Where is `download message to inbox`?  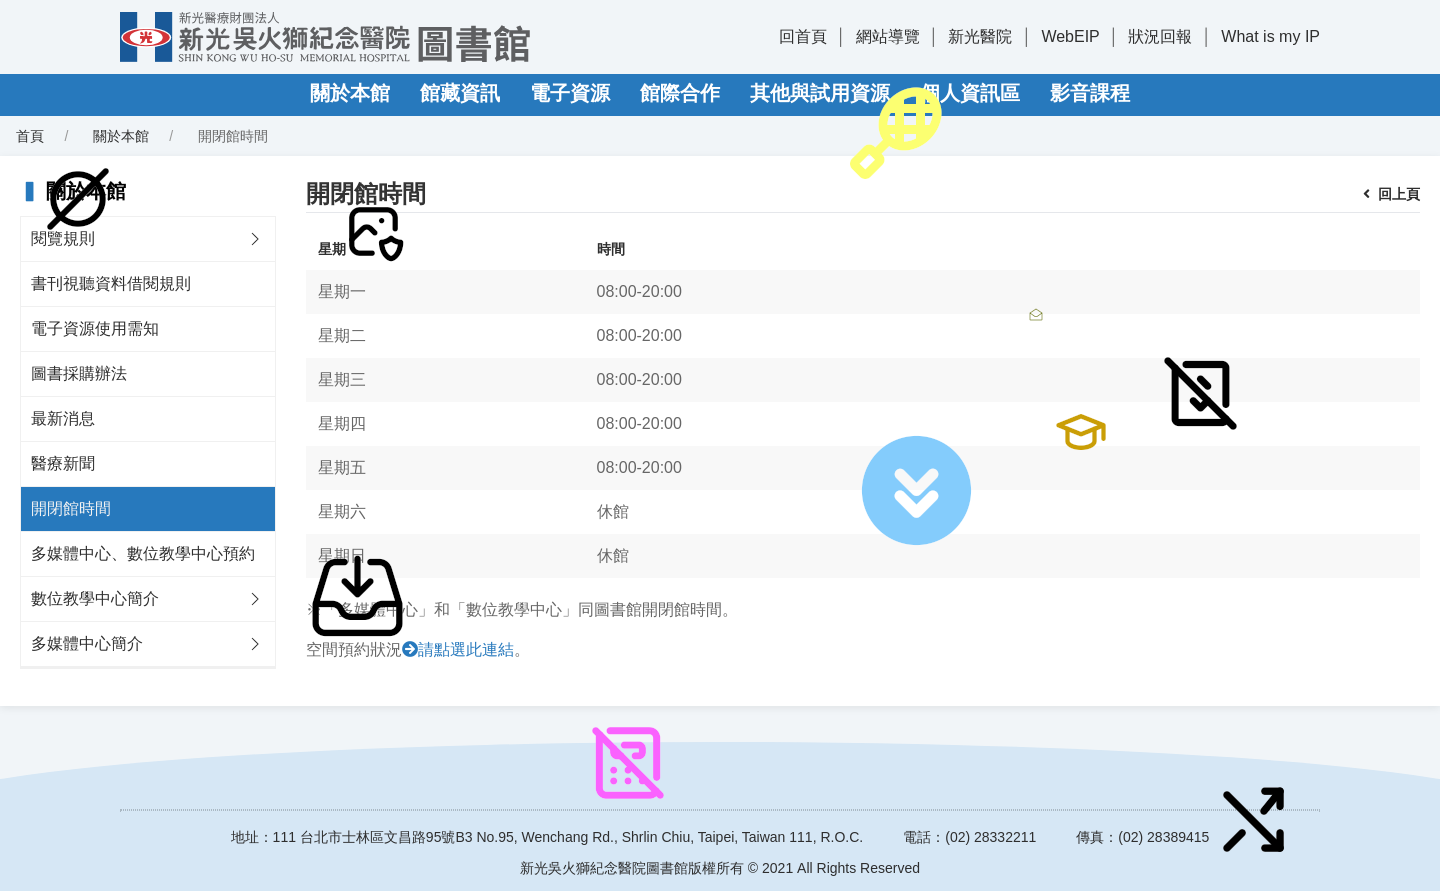 download message to inbox is located at coordinates (357, 597).